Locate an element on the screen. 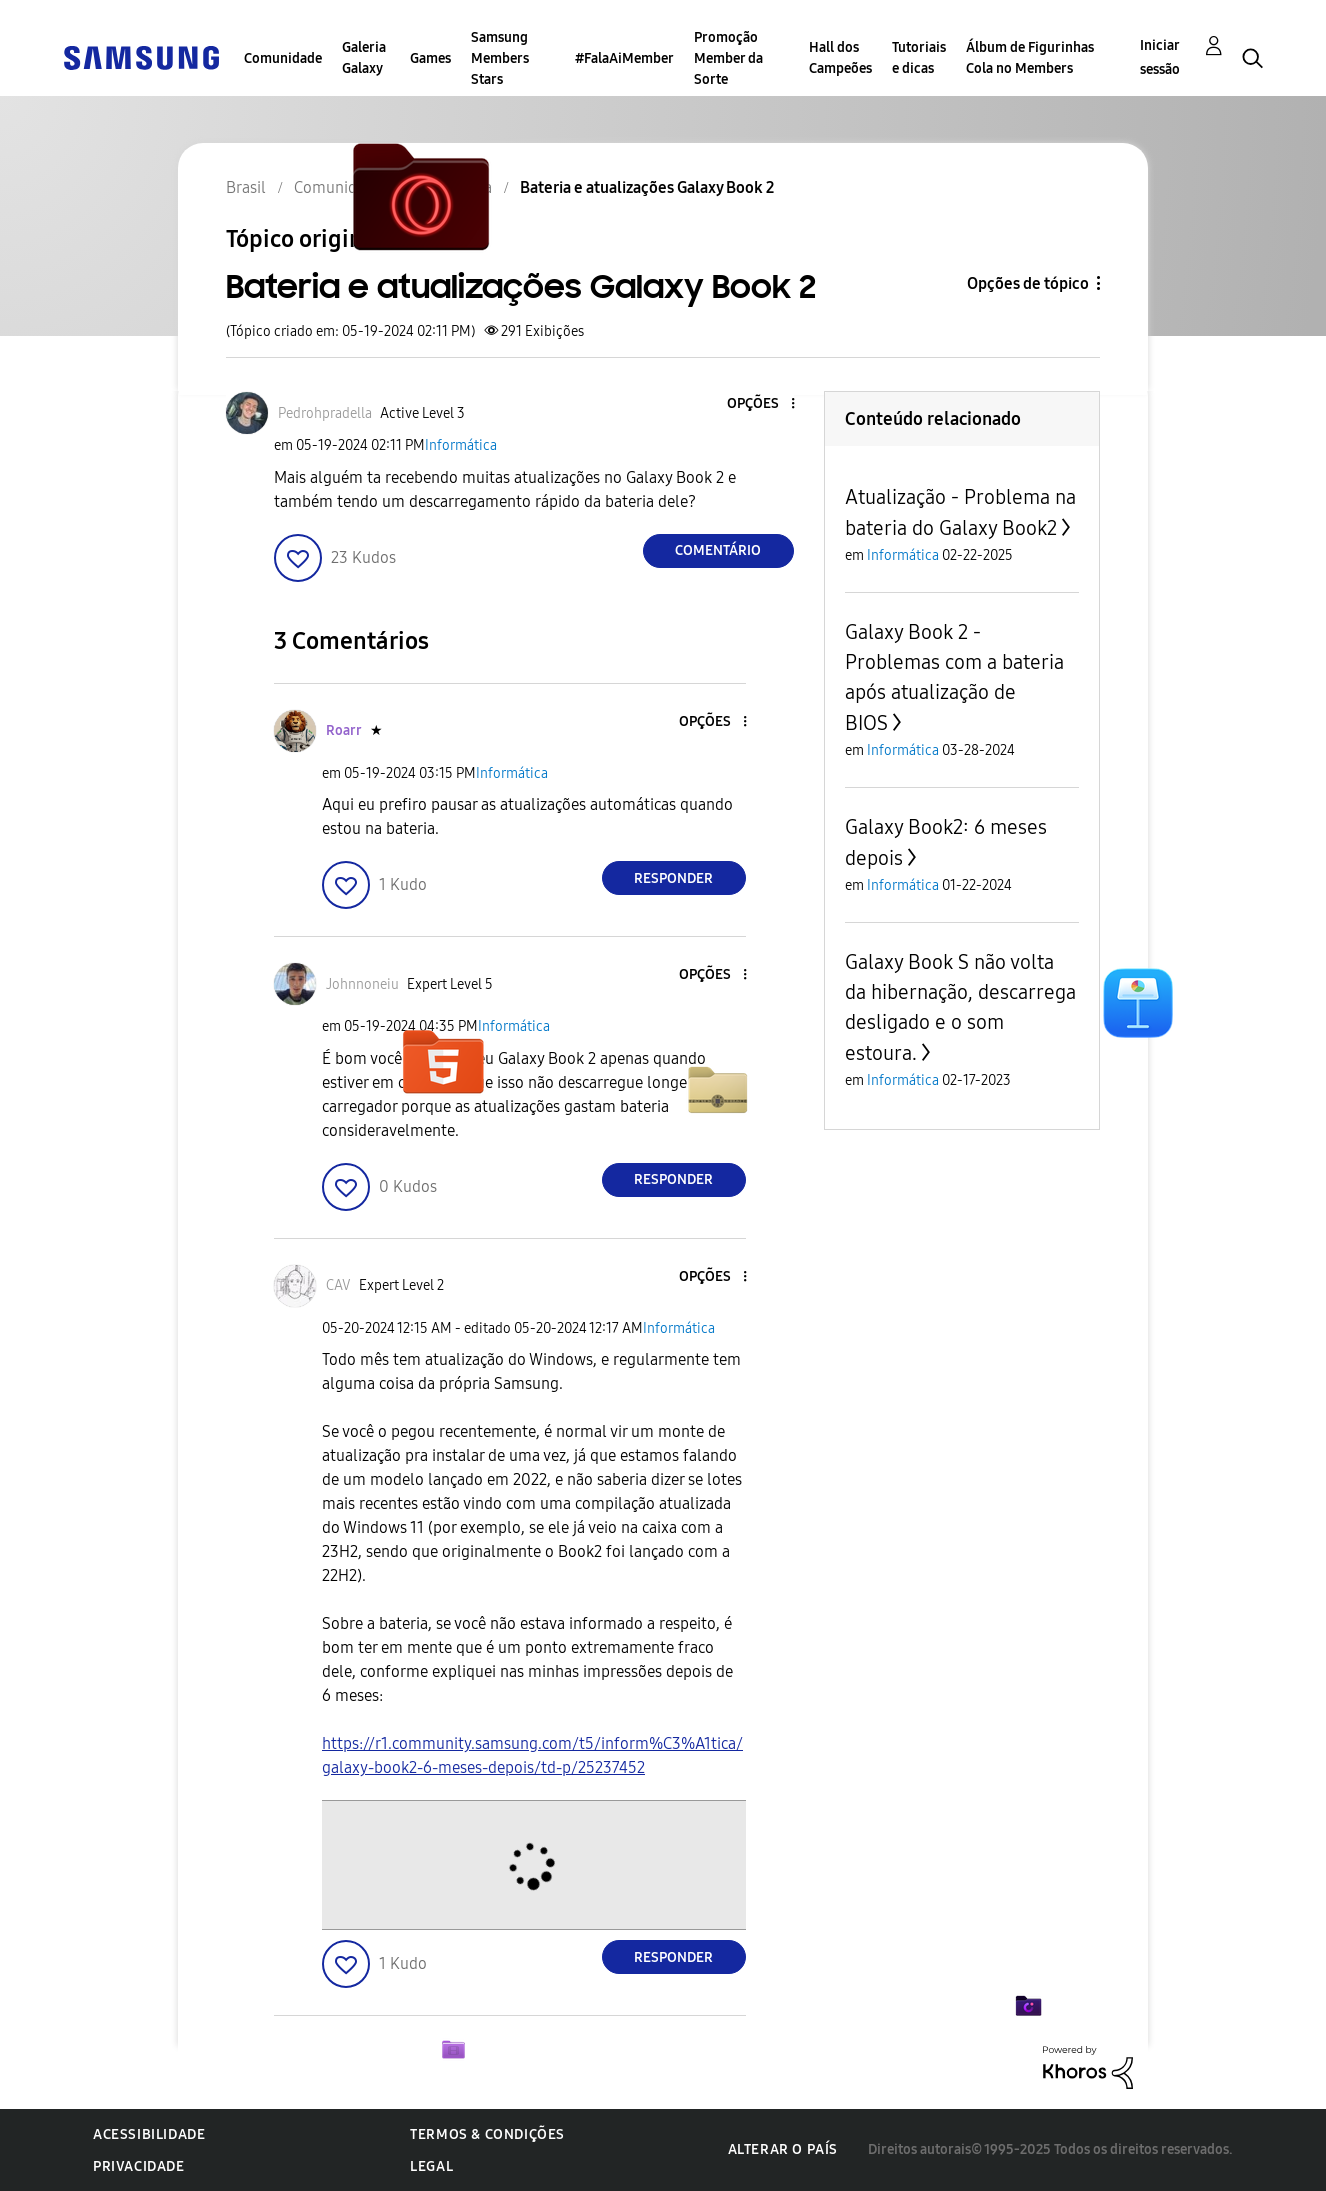 This screenshot has width=1326, height=2191. open keynote to create or edit presentations is located at coordinates (1138, 1003).